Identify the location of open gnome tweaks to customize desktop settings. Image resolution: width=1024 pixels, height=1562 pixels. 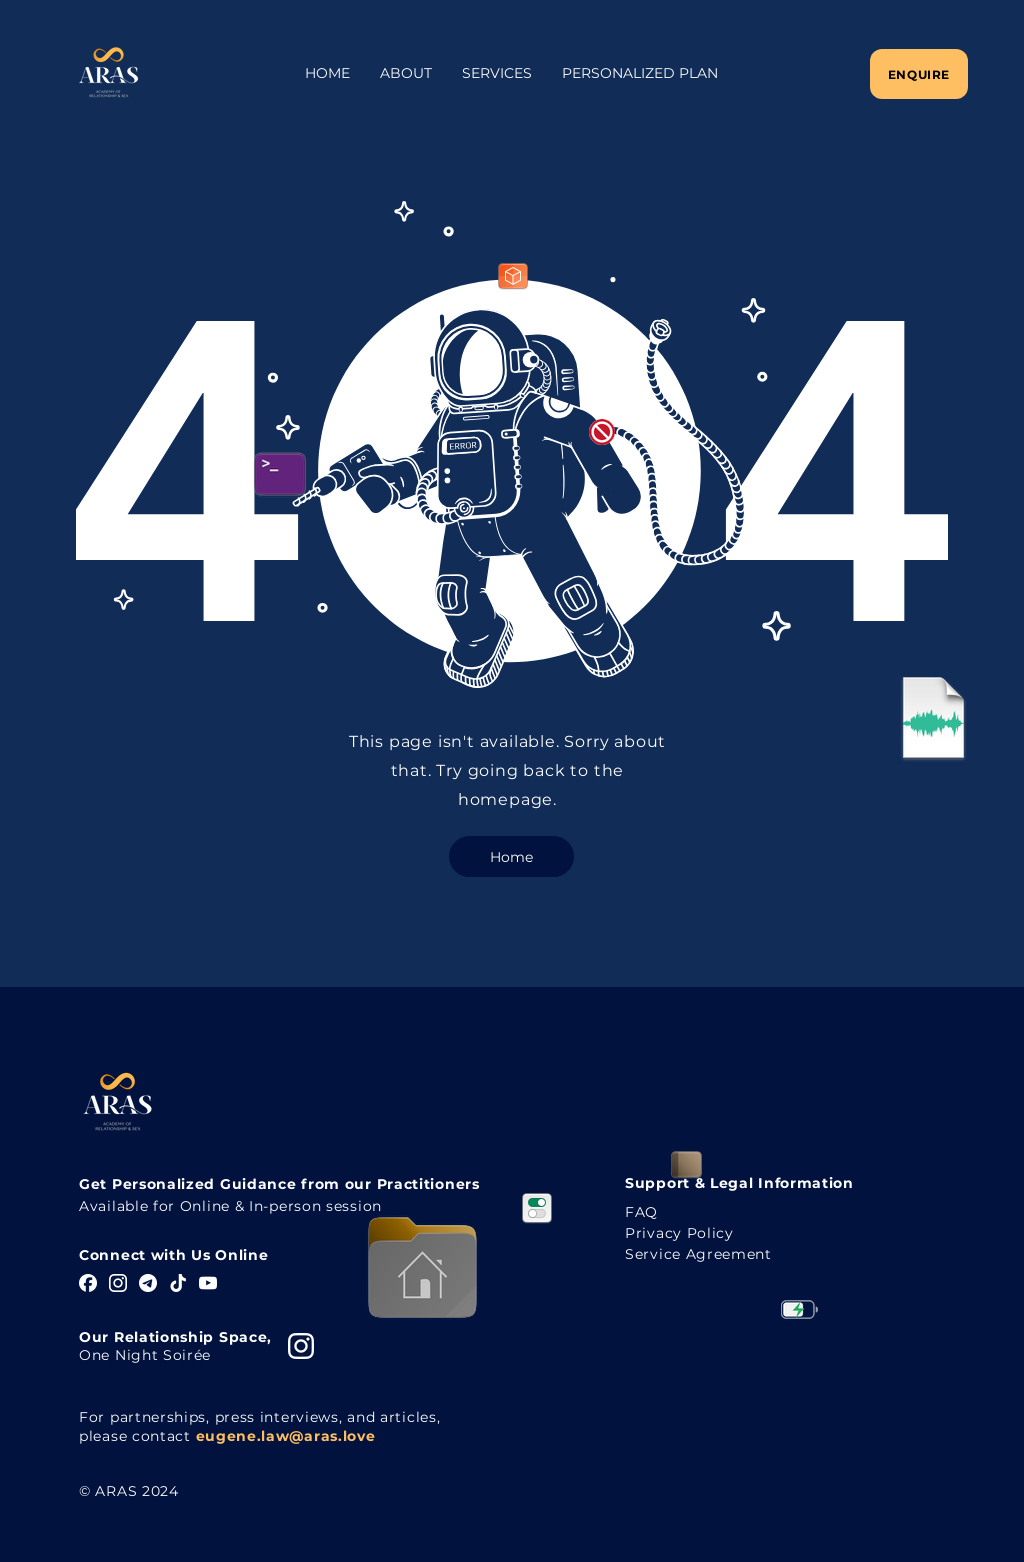
(537, 1208).